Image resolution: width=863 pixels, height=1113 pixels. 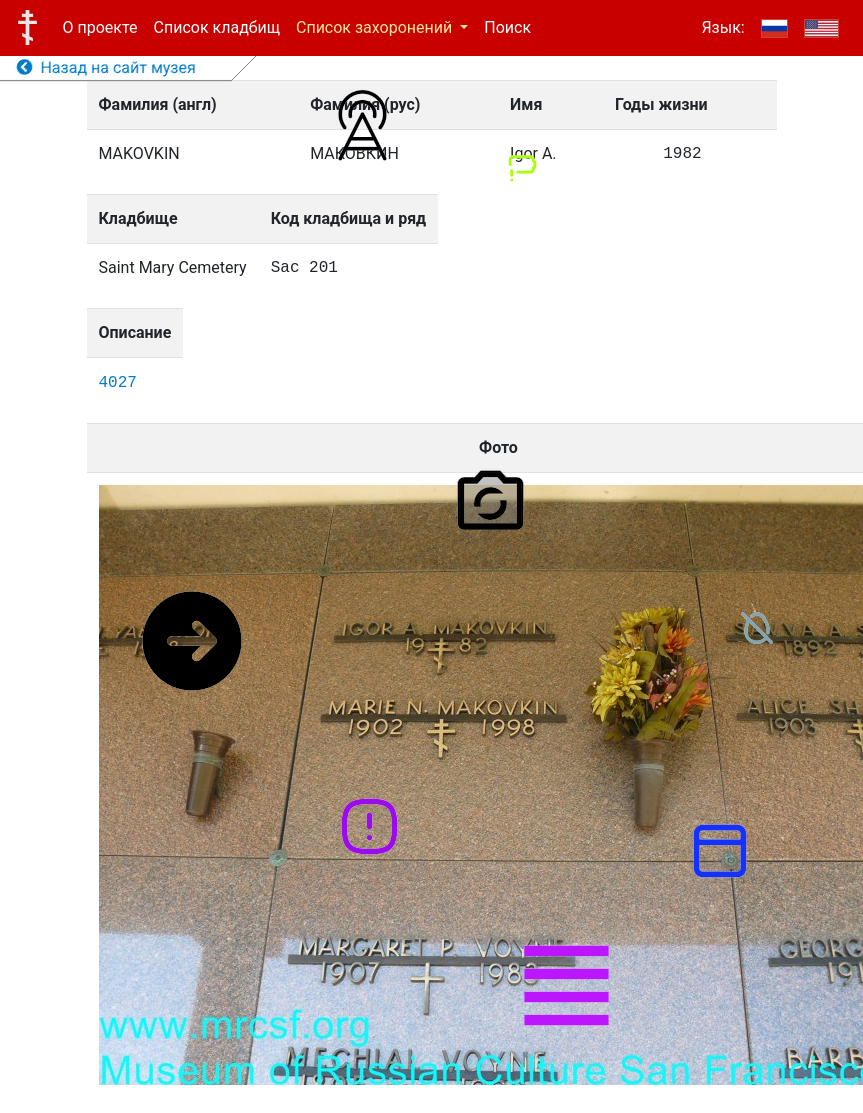 What do you see at coordinates (192, 641) in the screenshot?
I see `proceed to the next step` at bounding box center [192, 641].